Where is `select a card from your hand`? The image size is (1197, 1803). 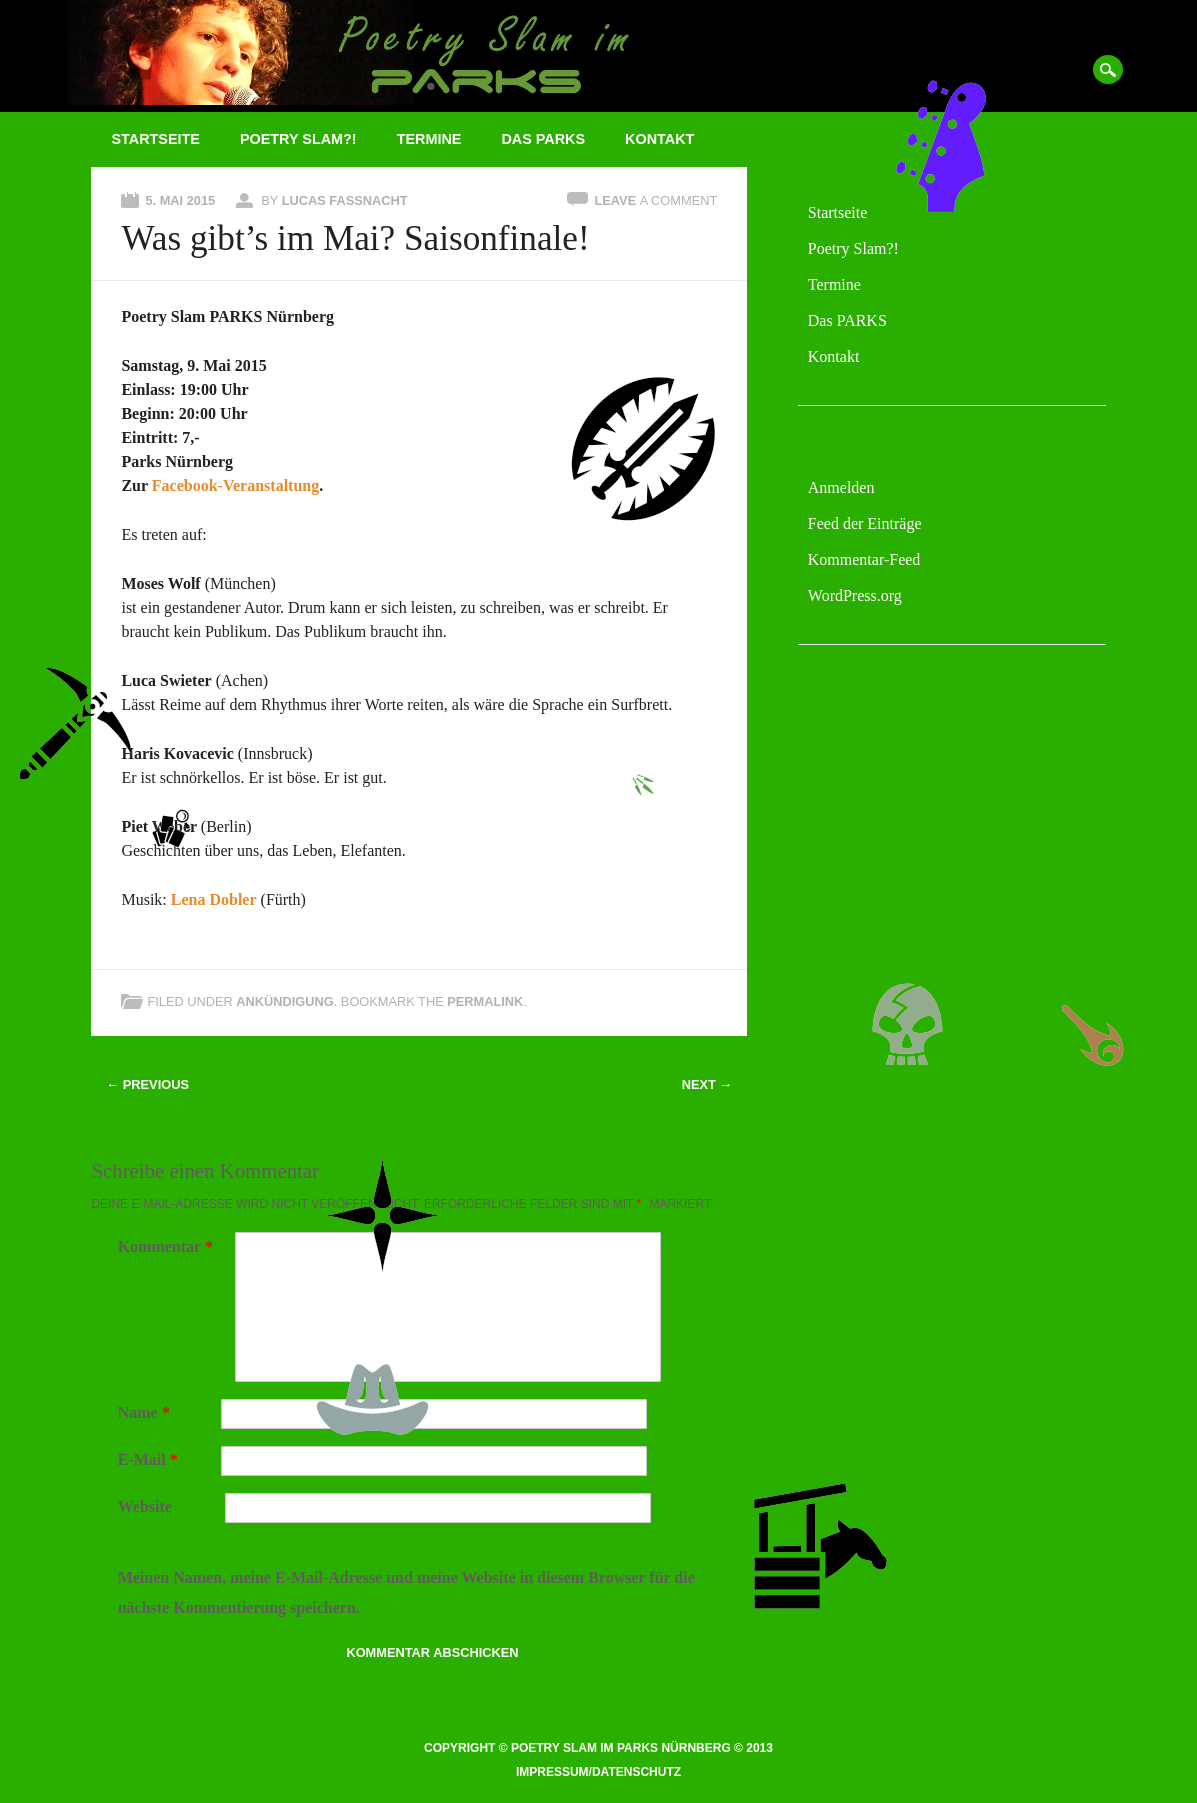
select a card from your hand is located at coordinates (171, 828).